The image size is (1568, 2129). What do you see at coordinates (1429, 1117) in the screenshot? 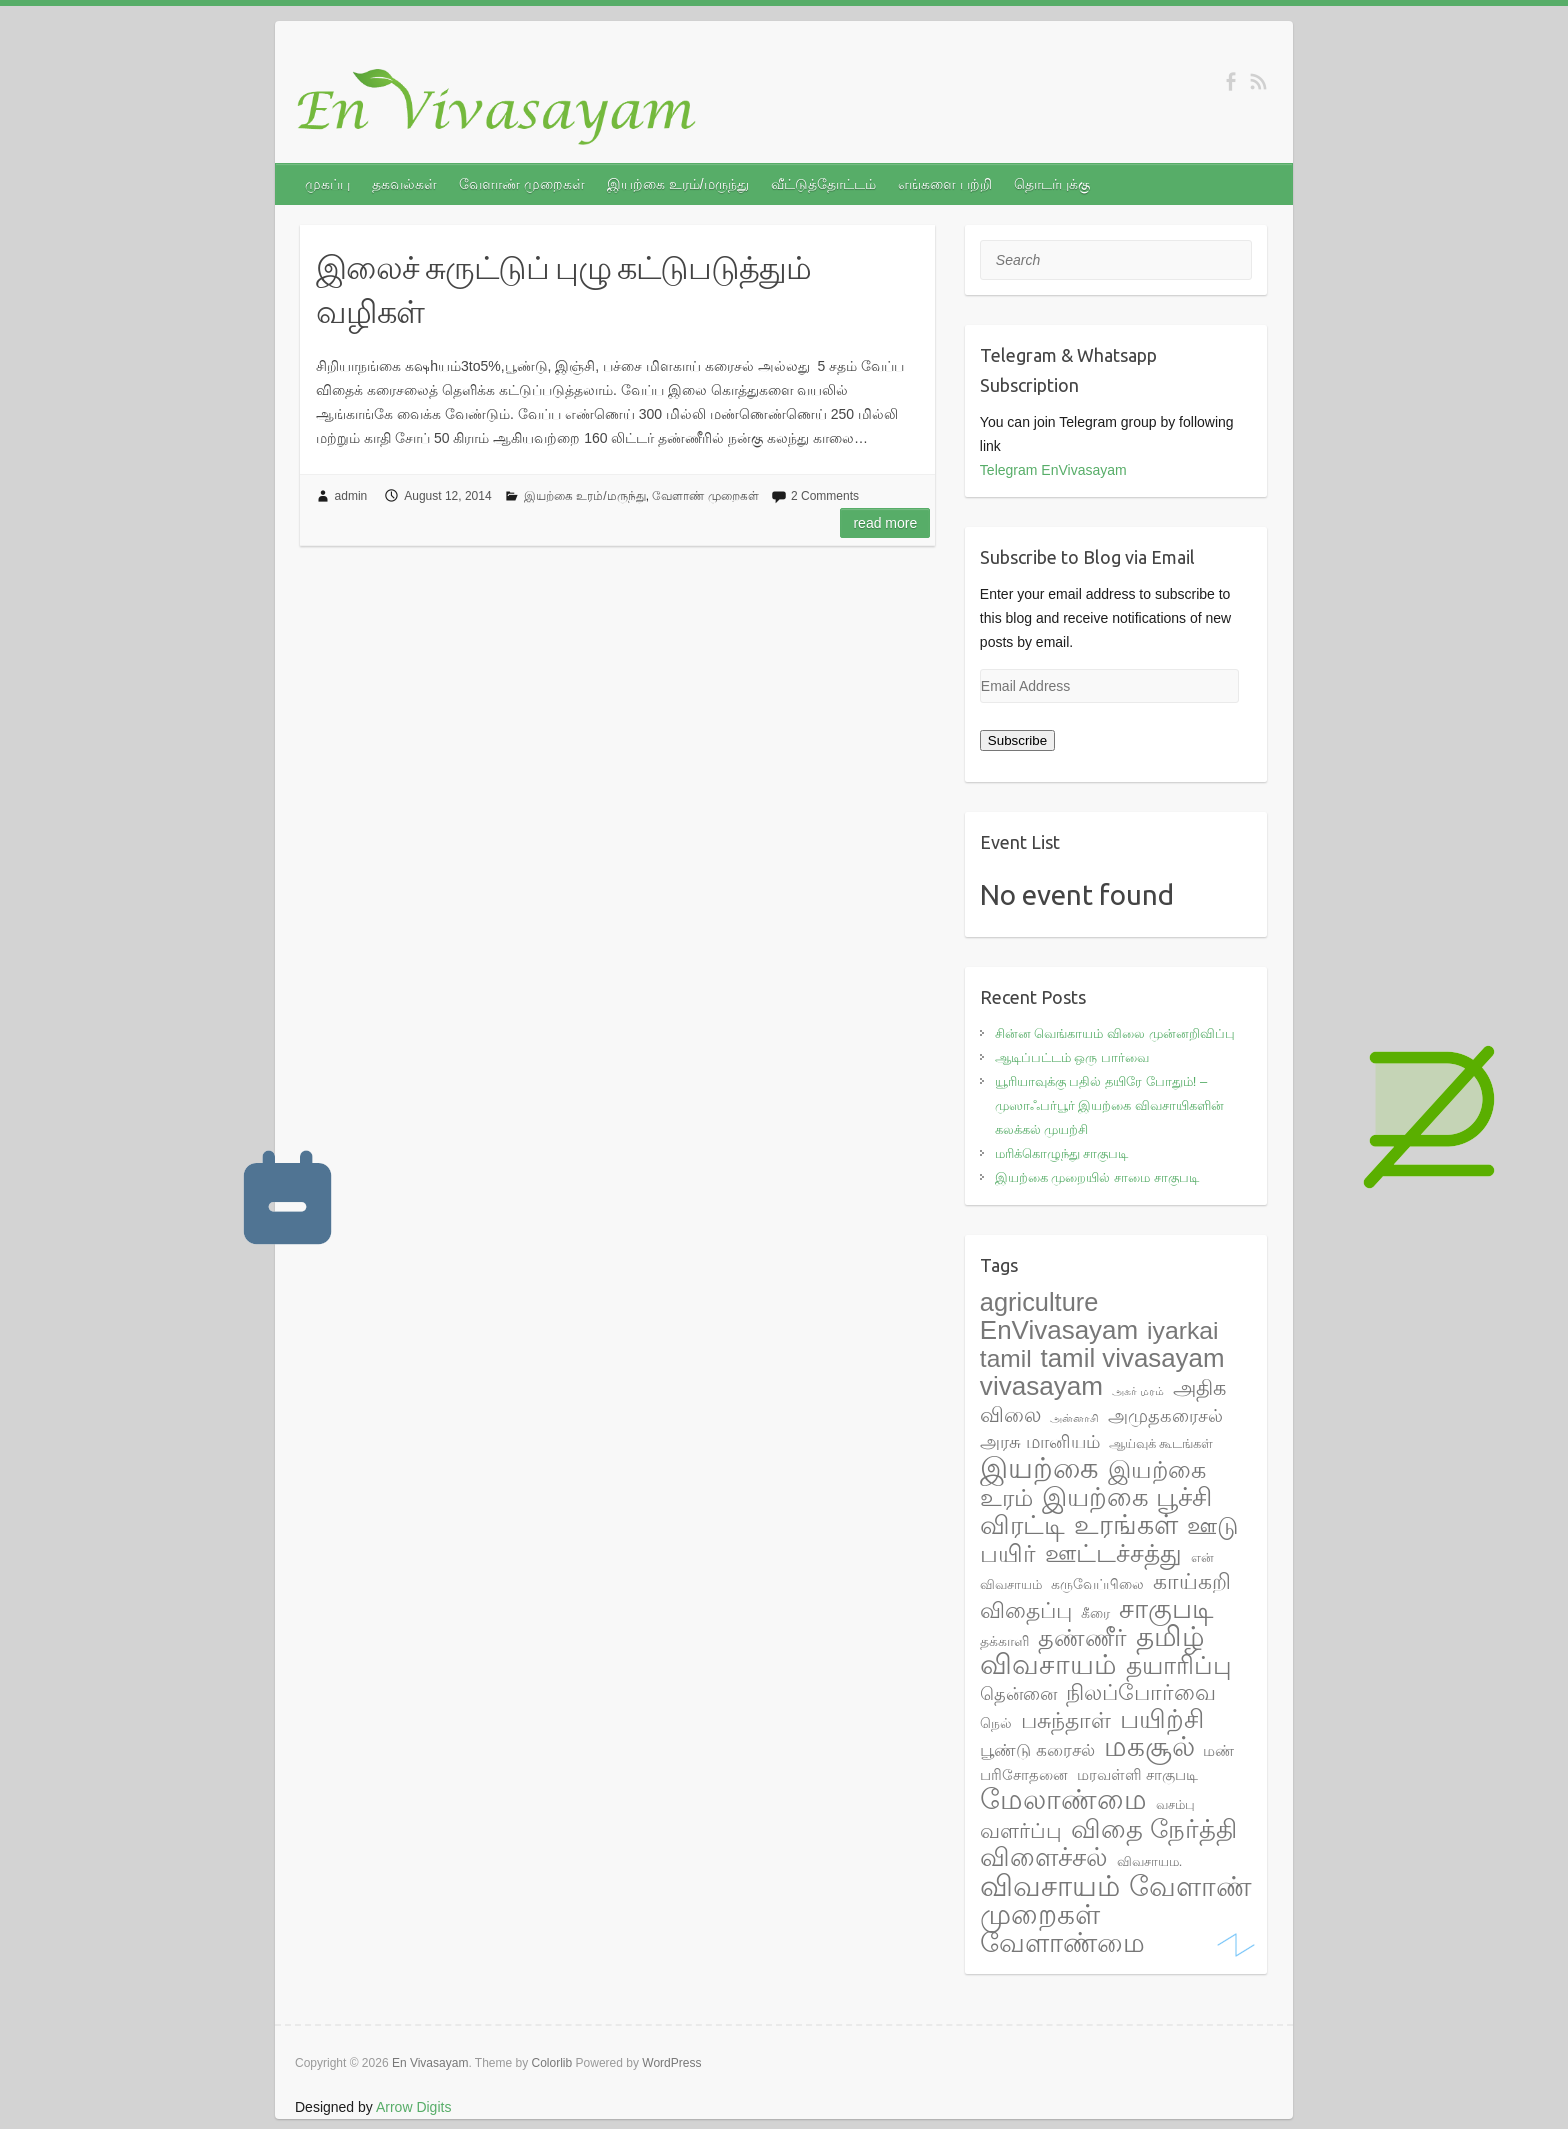
I see `indicates set is not a superset of another in mathematical notation` at bounding box center [1429, 1117].